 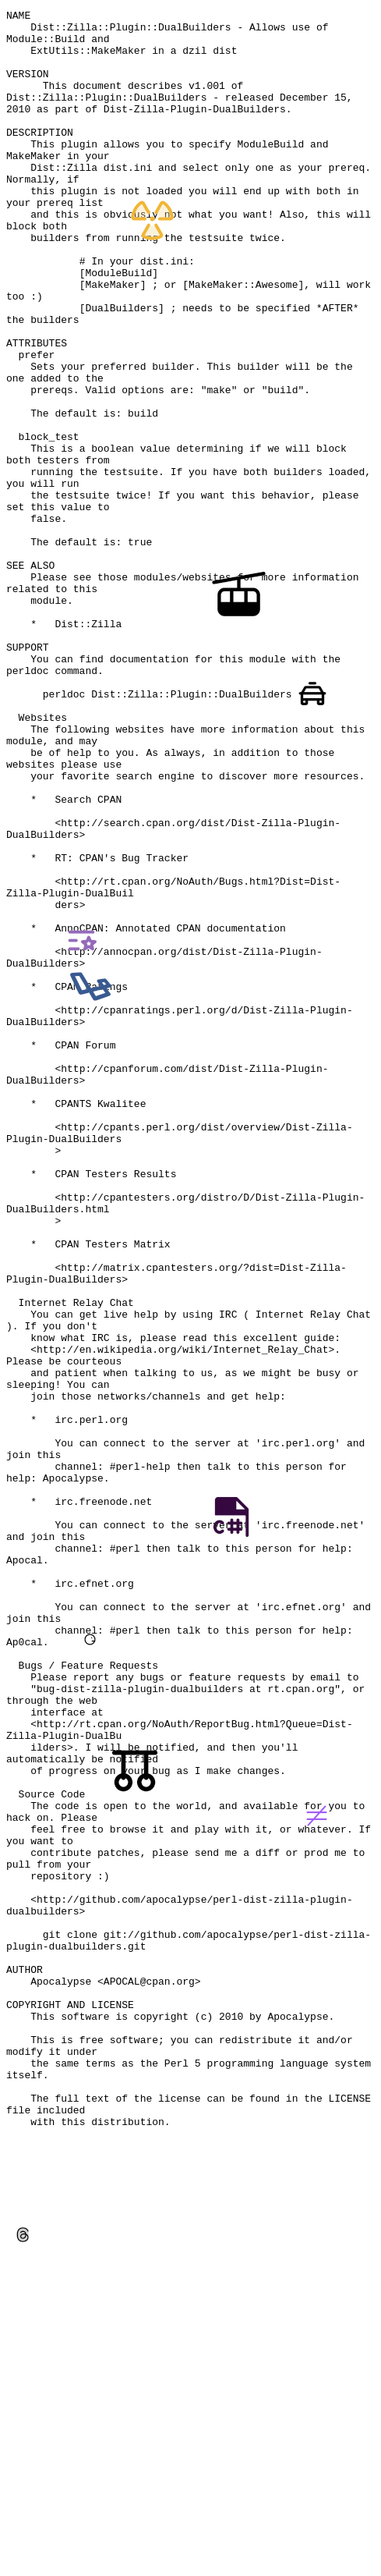 I want to click on report an emergency or contact police, so click(x=312, y=695).